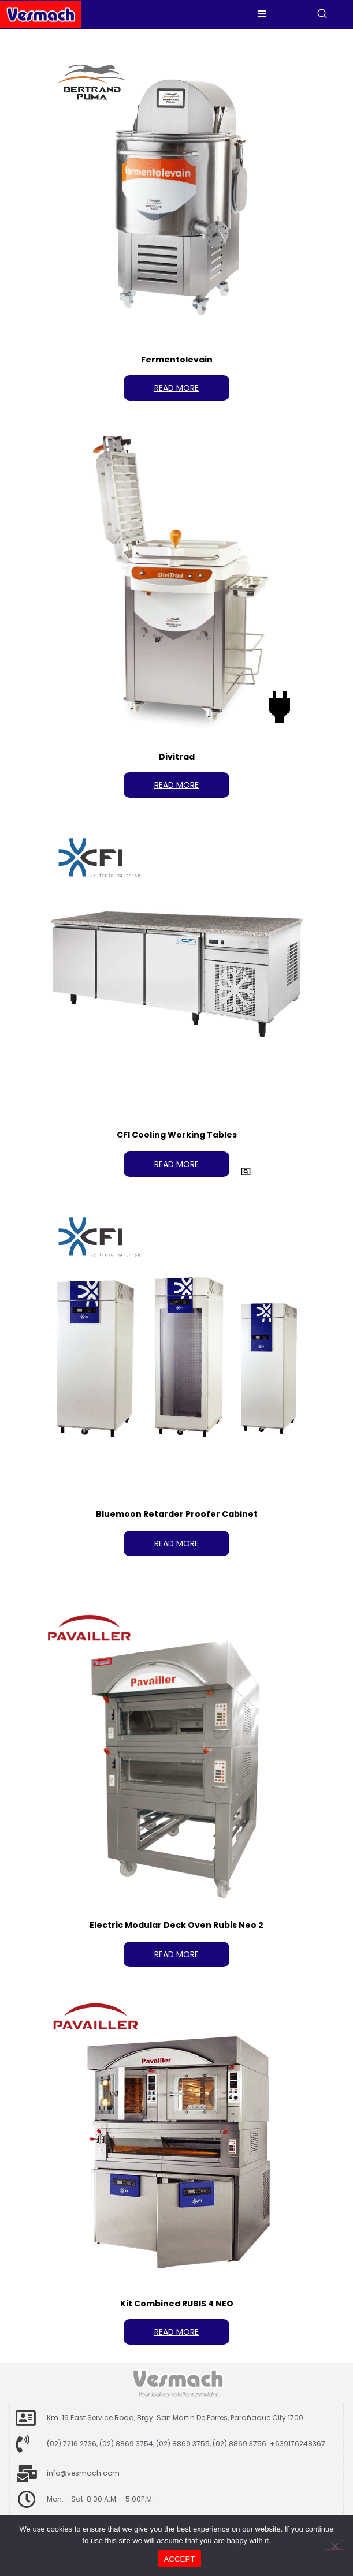 This screenshot has width=353, height=2576. What do you see at coordinates (280, 707) in the screenshot?
I see `indicates device is charging or connected to power` at bounding box center [280, 707].